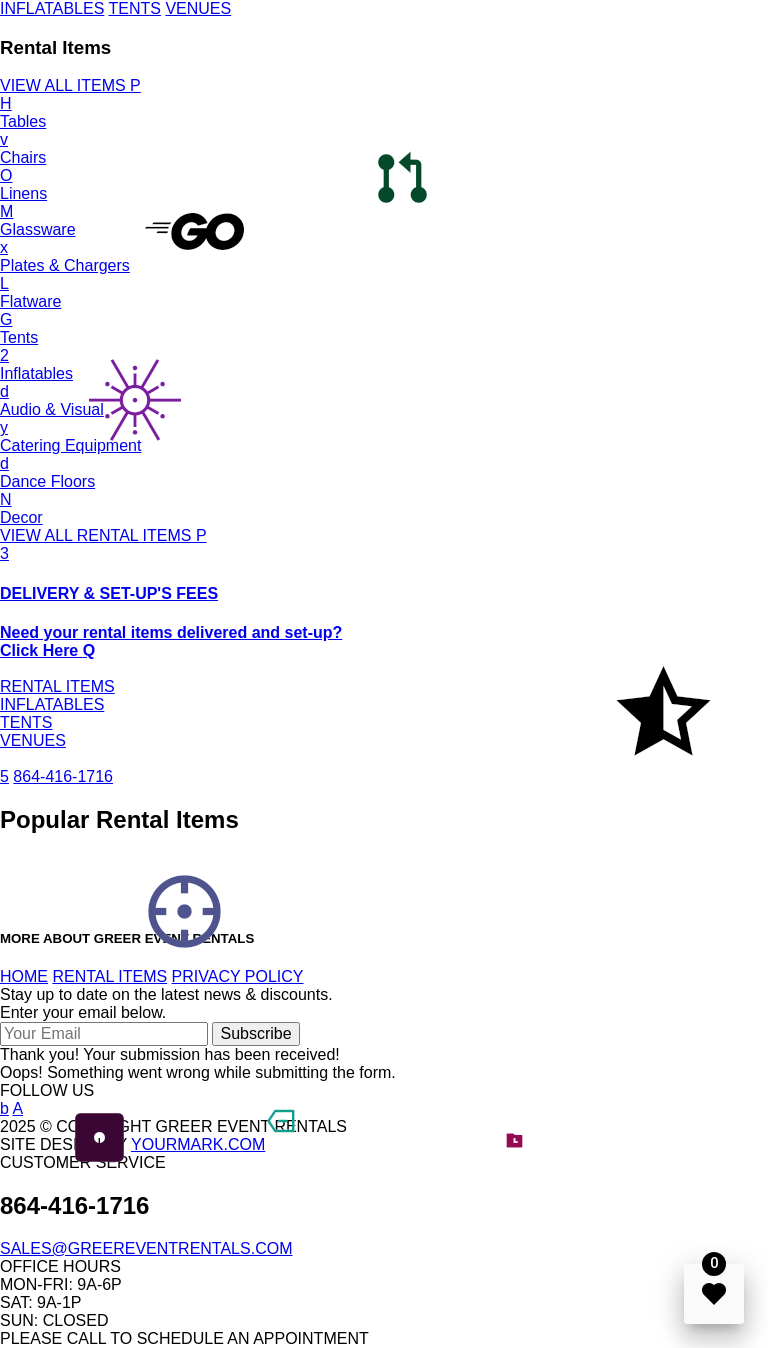  I want to click on view or manage git pull requests, so click(402, 178).